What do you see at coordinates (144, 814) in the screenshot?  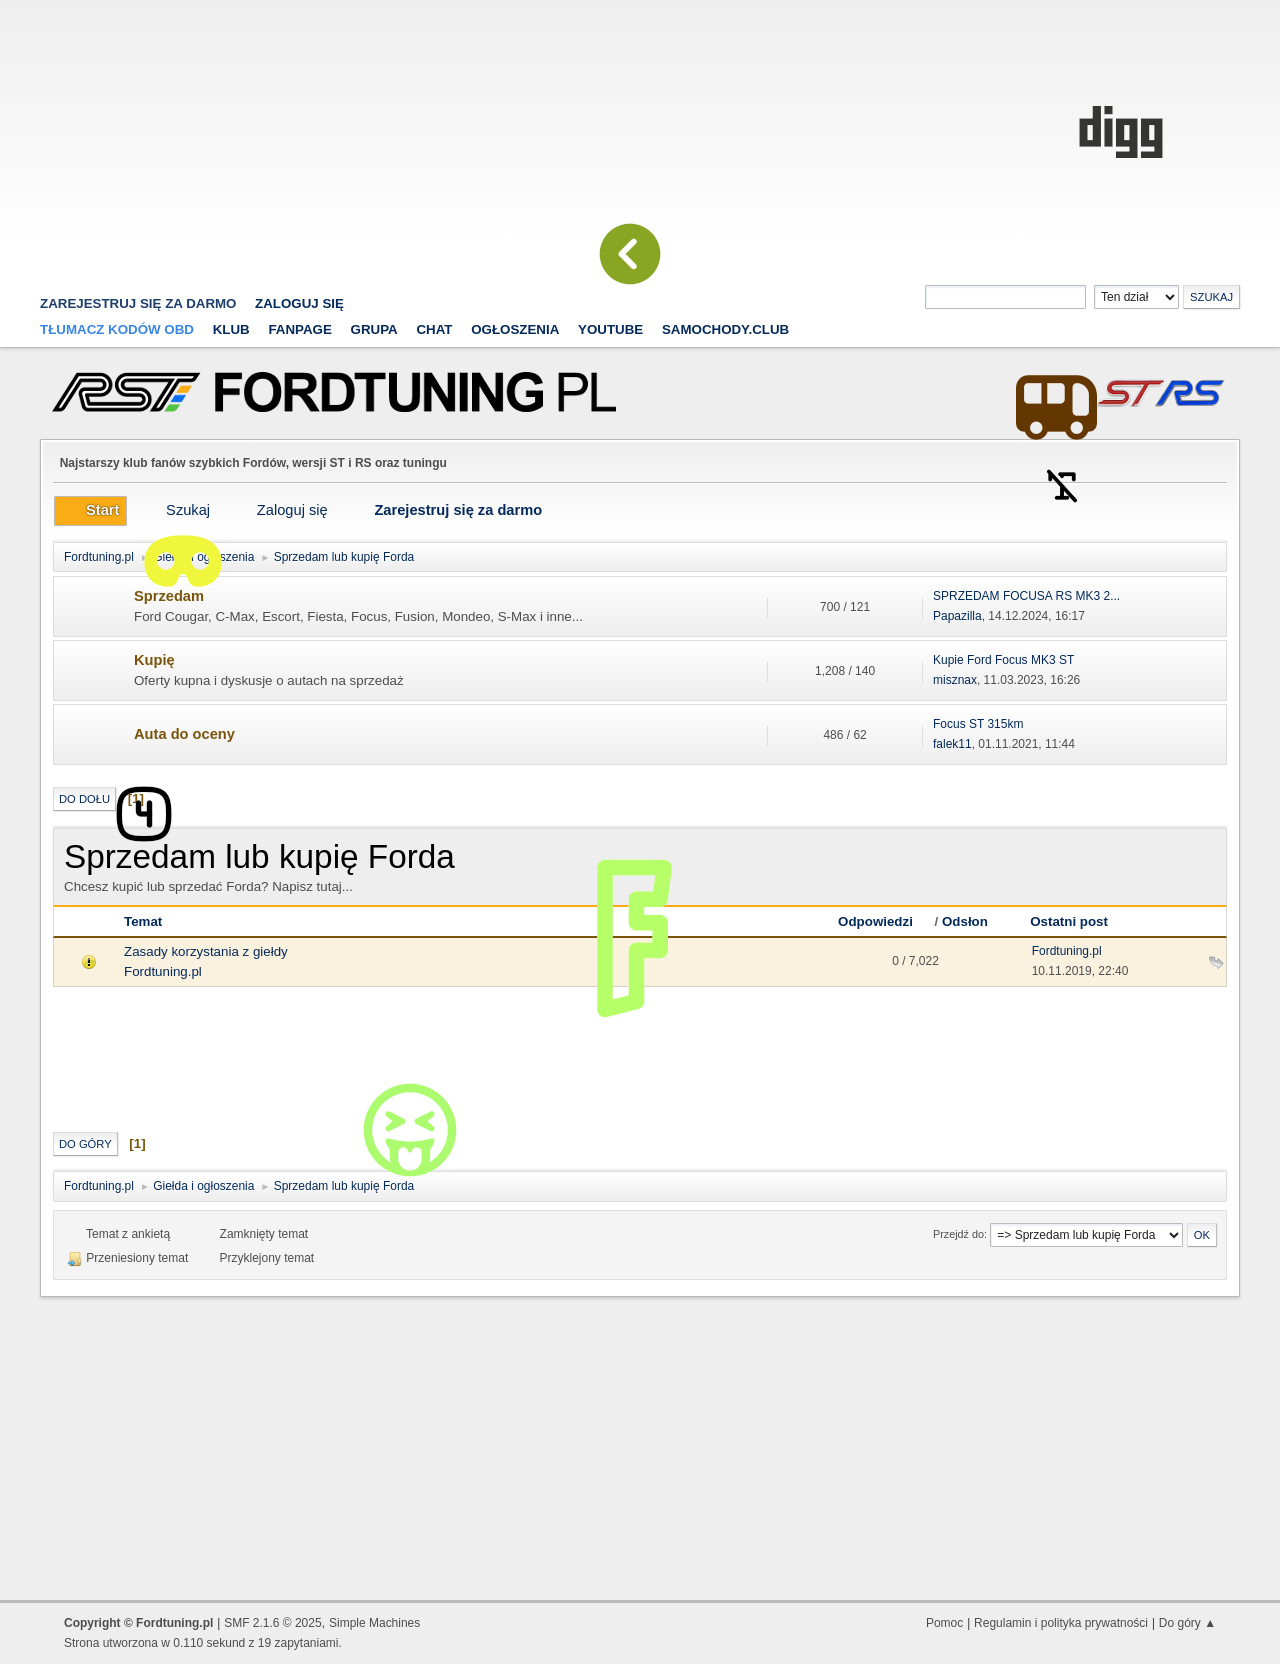 I see `indicates step 4 in a multi-step process` at bounding box center [144, 814].